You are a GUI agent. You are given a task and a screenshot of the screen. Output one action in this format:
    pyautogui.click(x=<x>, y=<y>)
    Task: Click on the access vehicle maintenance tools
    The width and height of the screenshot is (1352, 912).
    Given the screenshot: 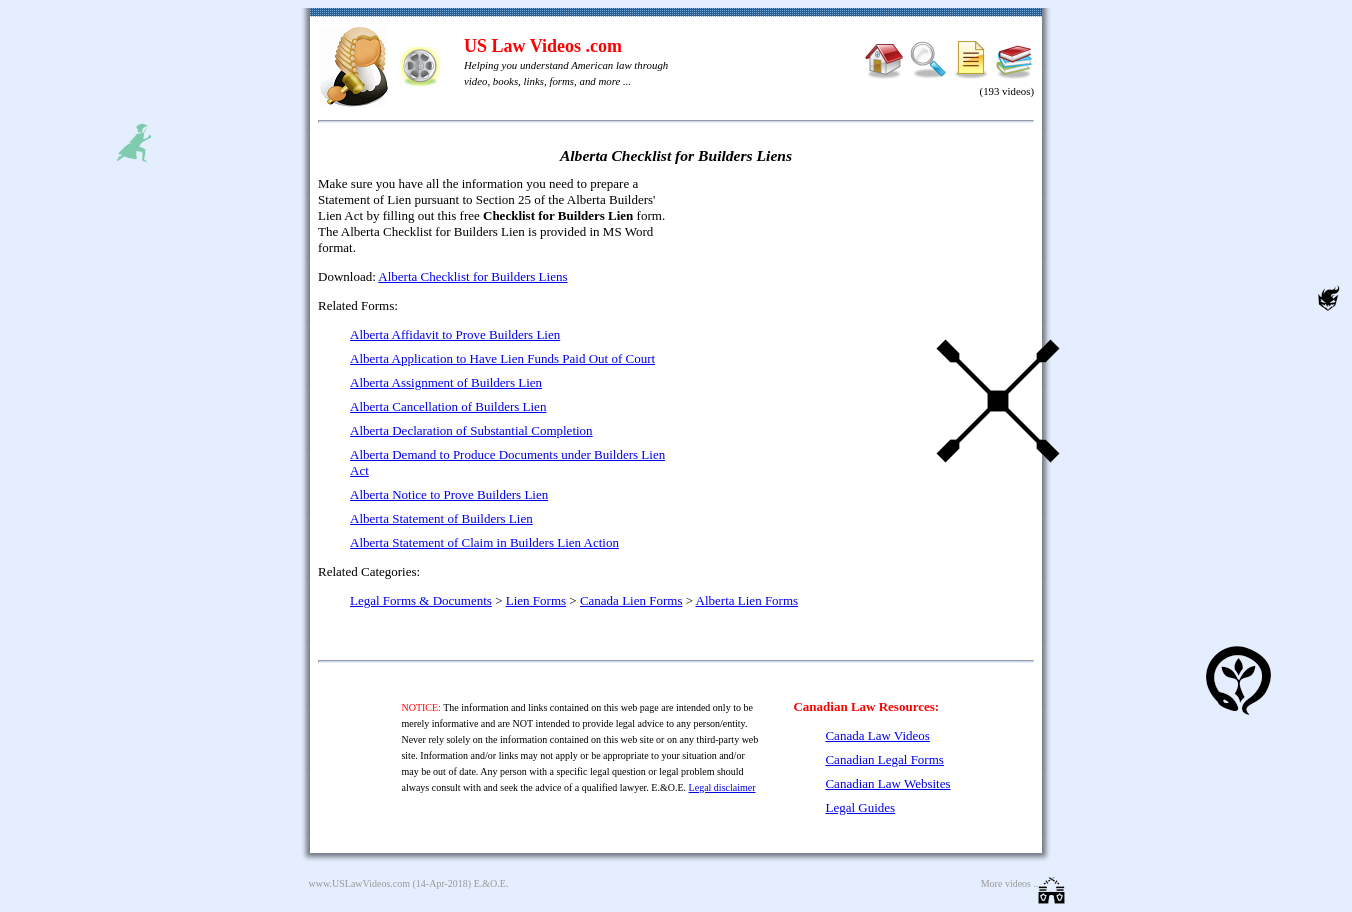 What is the action you would take?
    pyautogui.click(x=998, y=401)
    